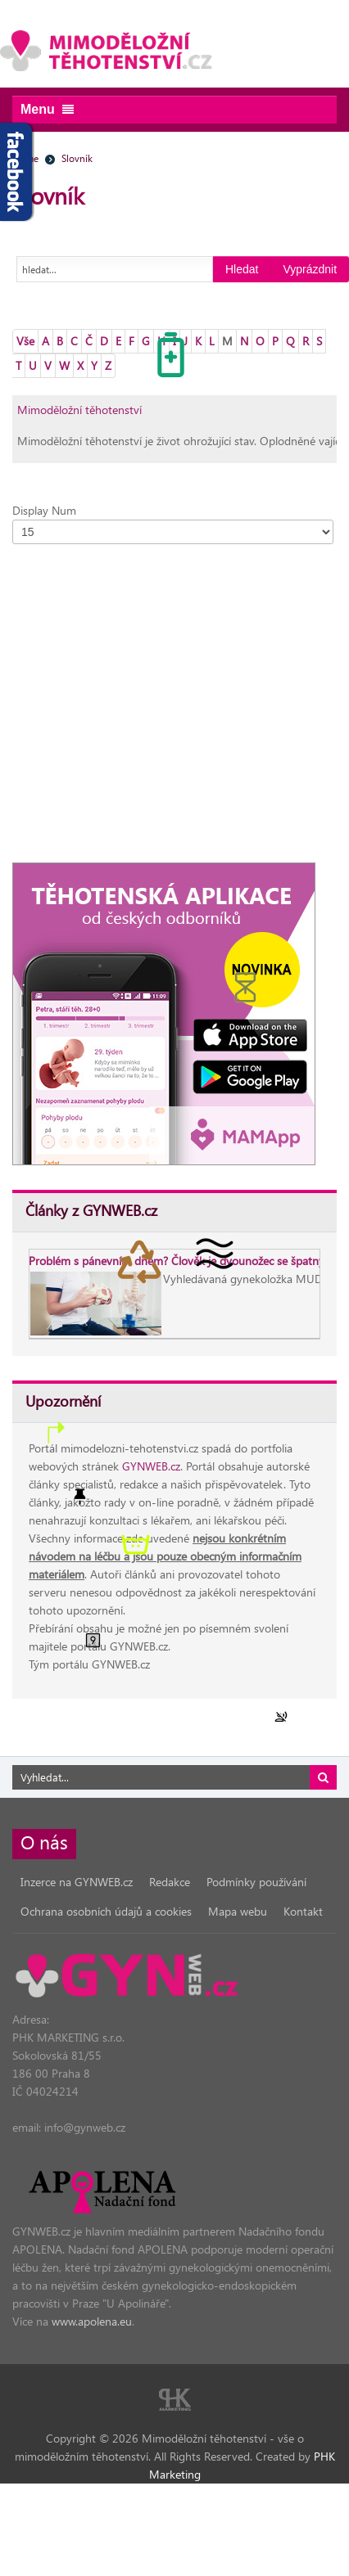 The image size is (349, 2576). Describe the element at coordinates (79, 1496) in the screenshot. I see `pin an item to keep it visible` at that location.